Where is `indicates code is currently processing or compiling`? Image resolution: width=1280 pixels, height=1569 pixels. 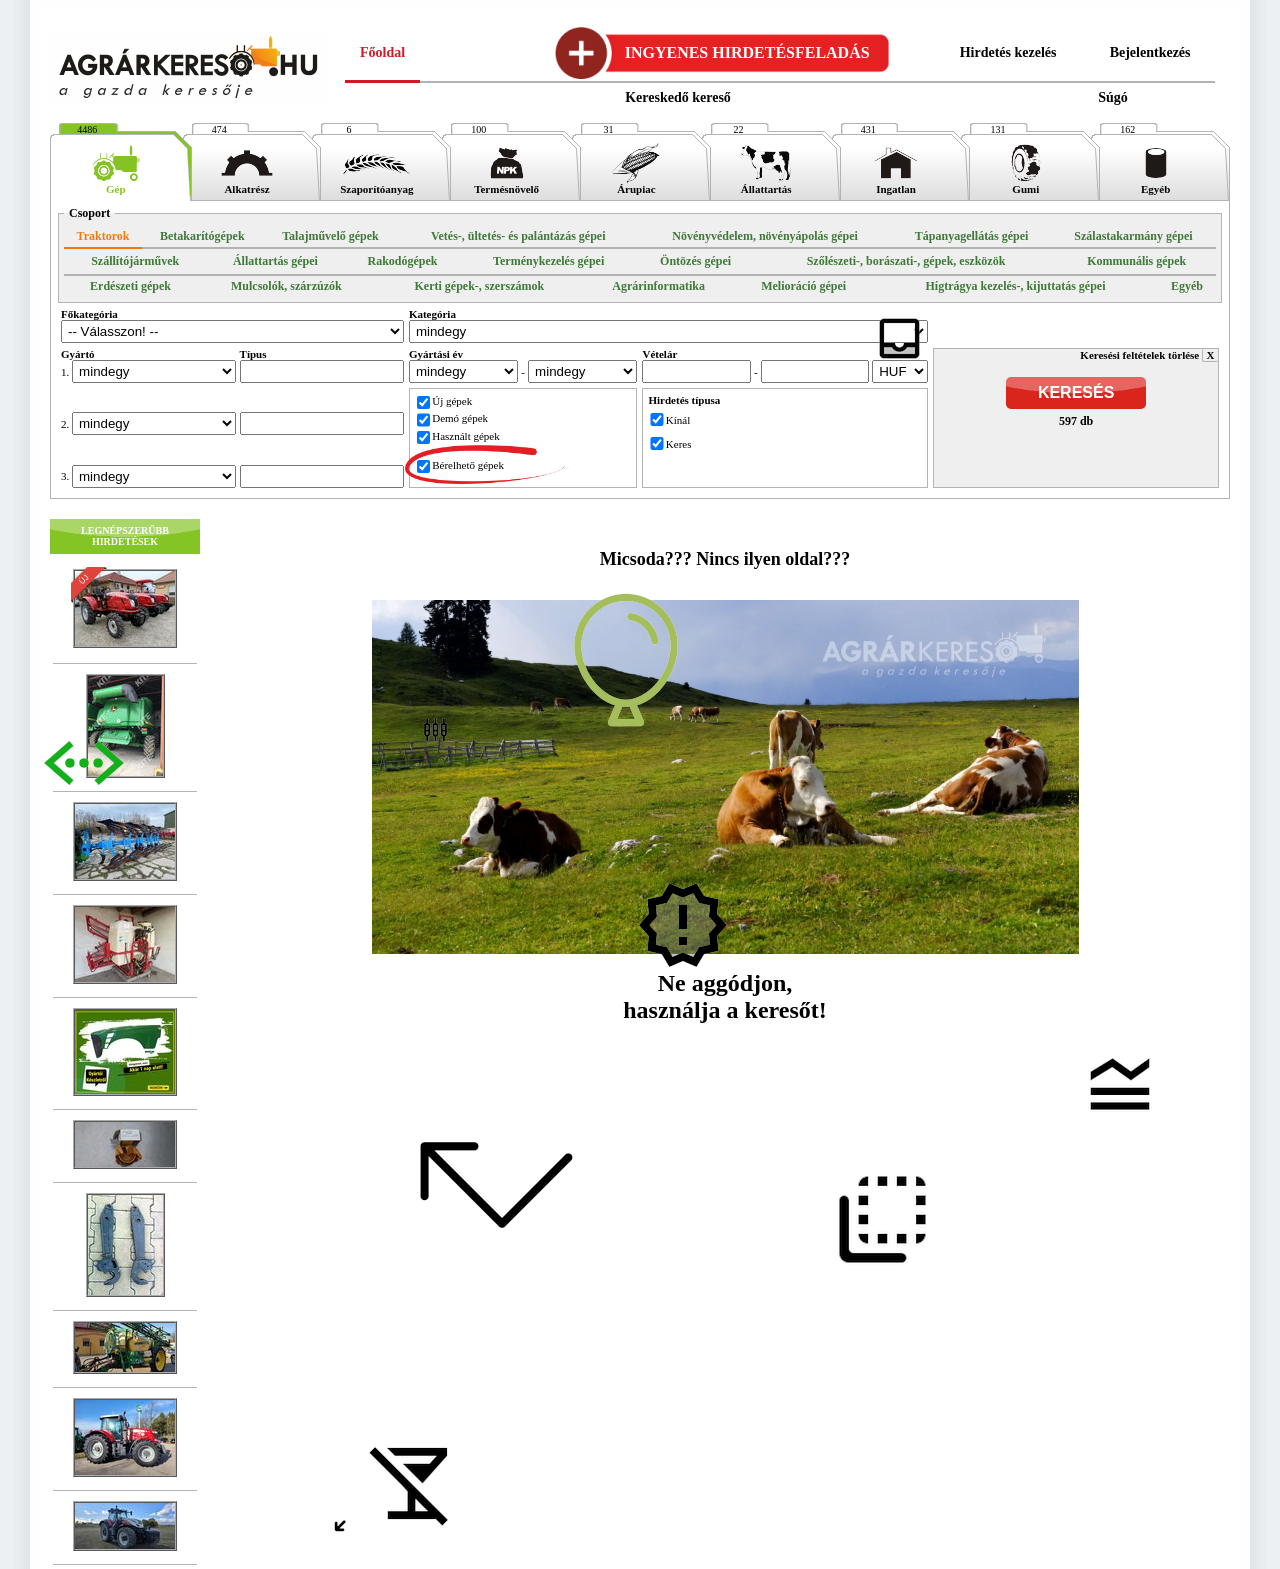 indicates code is currently processing or compiling is located at coordinates (84, 763).